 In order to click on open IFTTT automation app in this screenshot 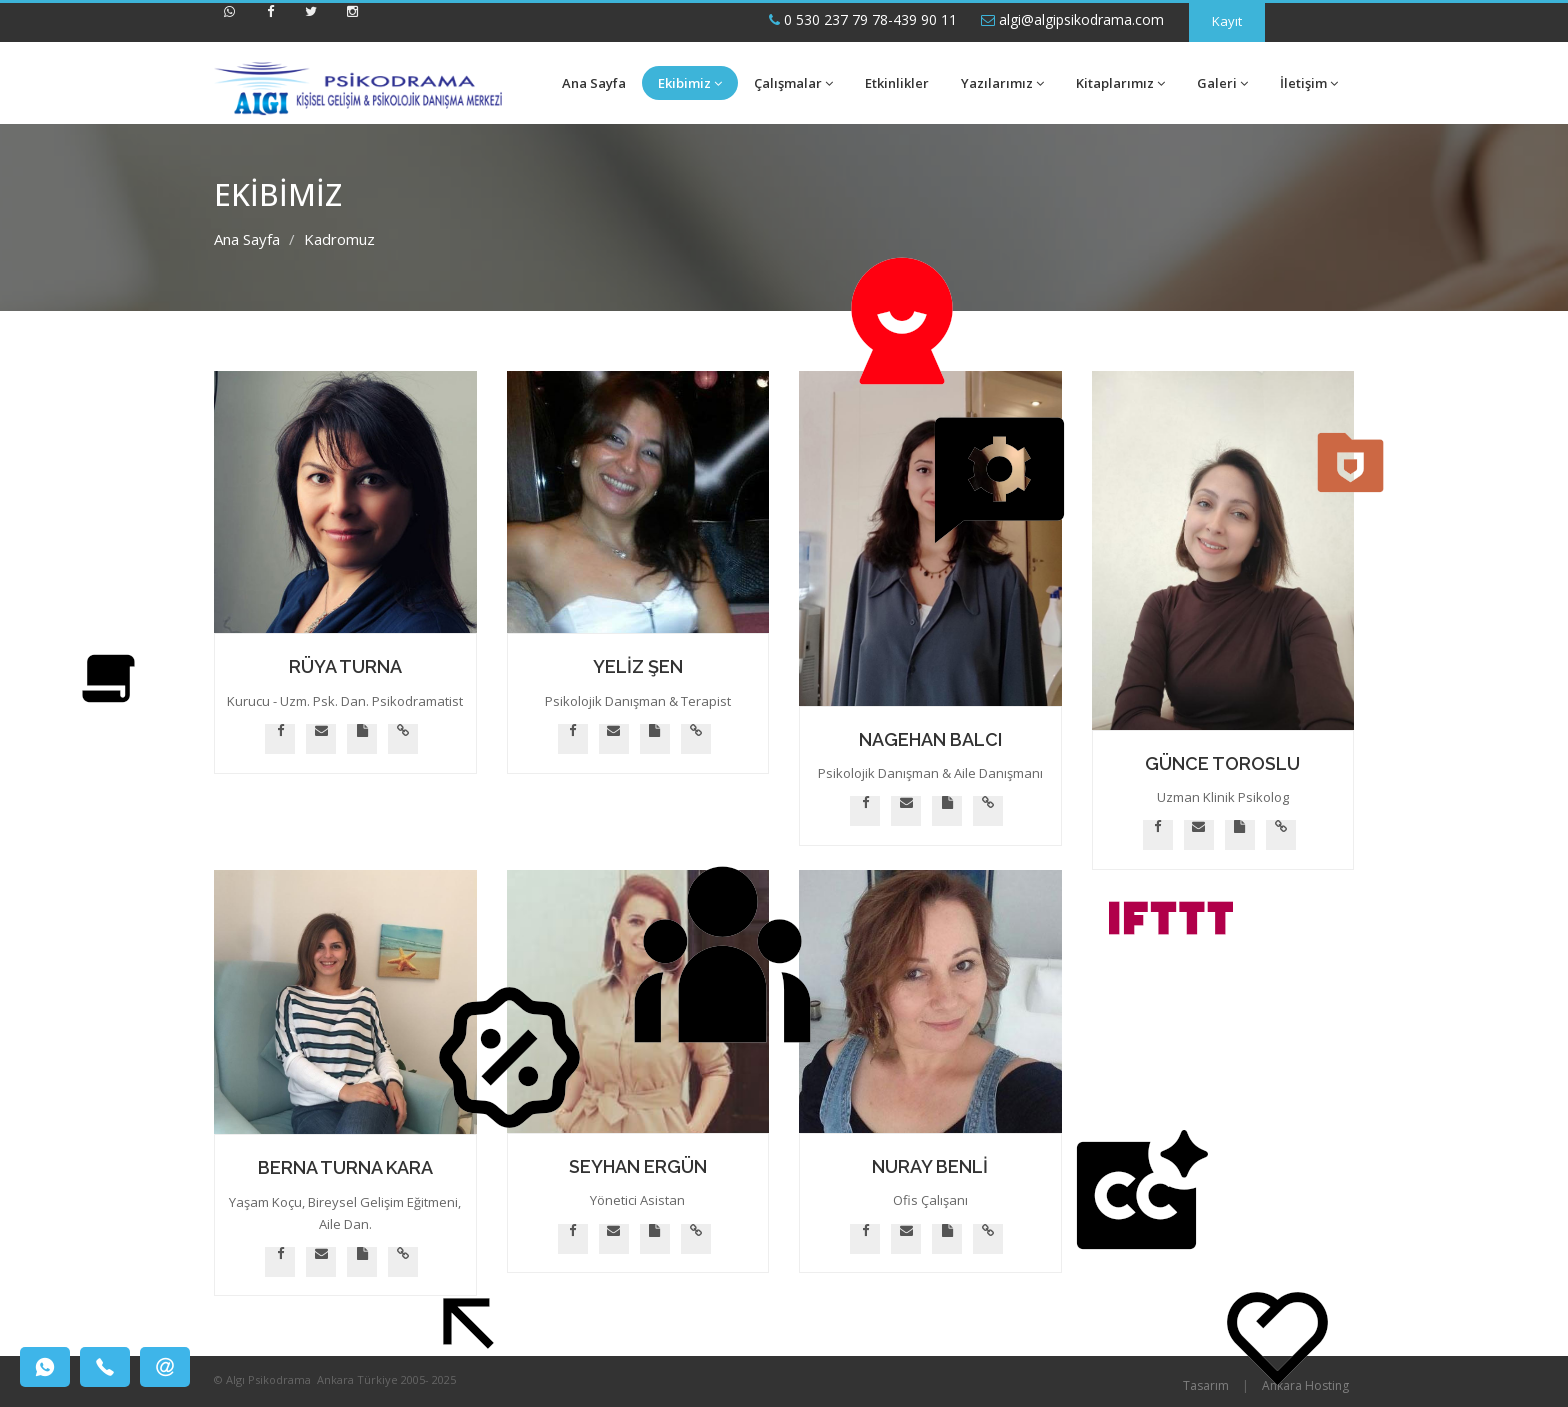, I will do `click(1171, 918)`.